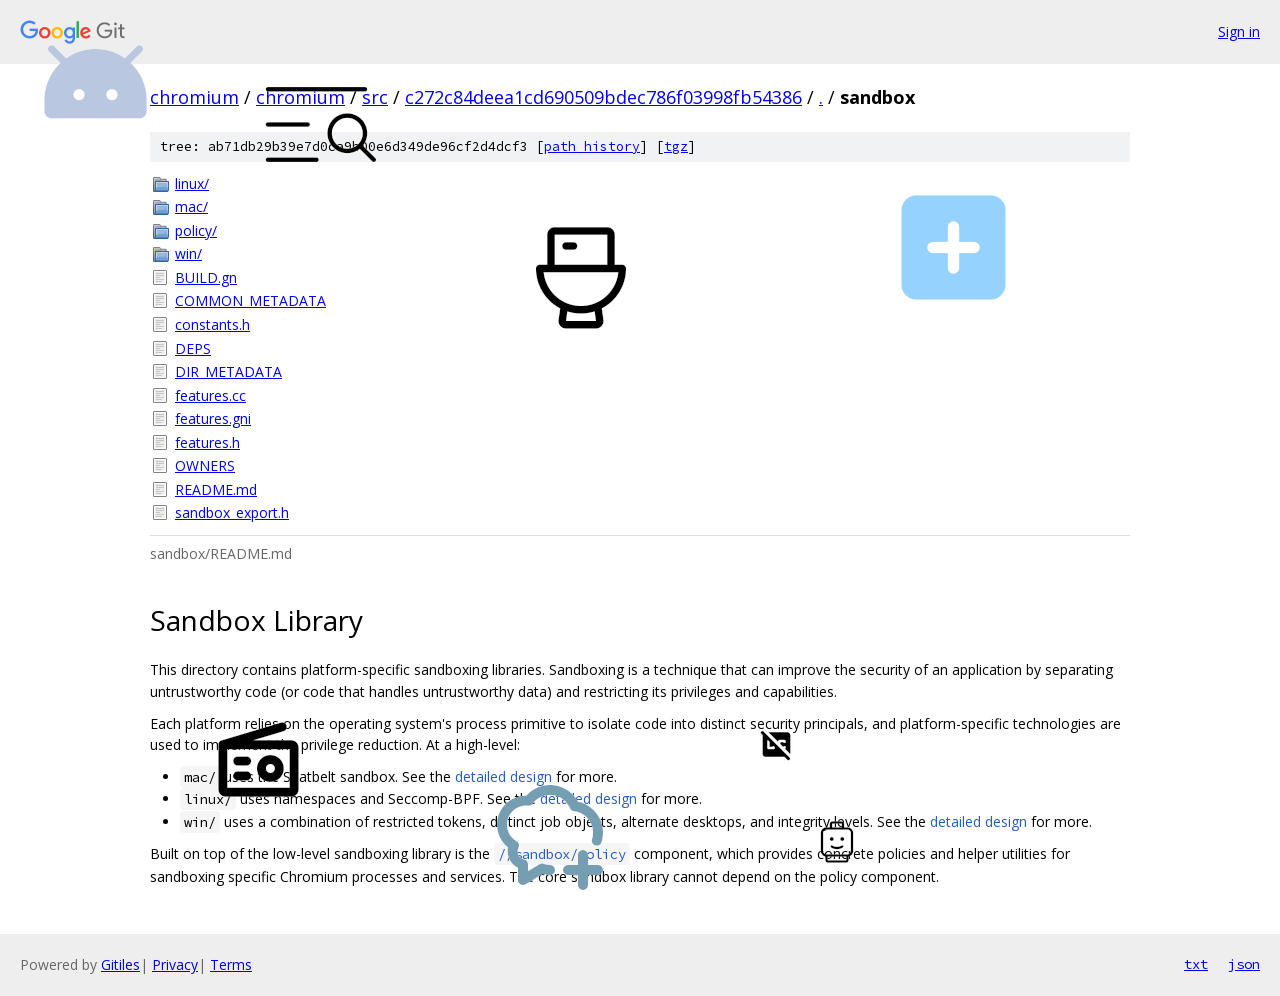 The width and height of the screenshot is (1280, 996). Describe the element at coordinates (258, 765) in the screenshot. I see `open radio or audio streaming` at that location.